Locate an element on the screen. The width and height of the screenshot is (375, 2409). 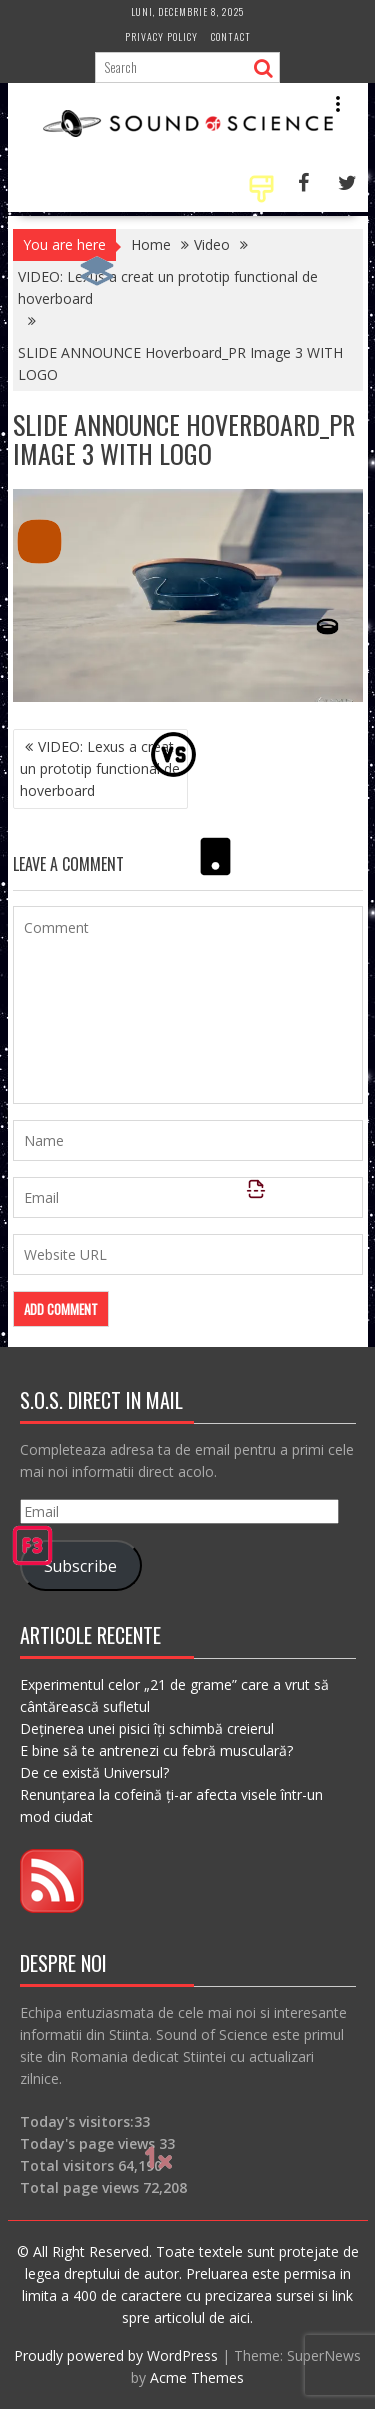
press F3 keyboard shortcut is located at coordinates (32, 1545).